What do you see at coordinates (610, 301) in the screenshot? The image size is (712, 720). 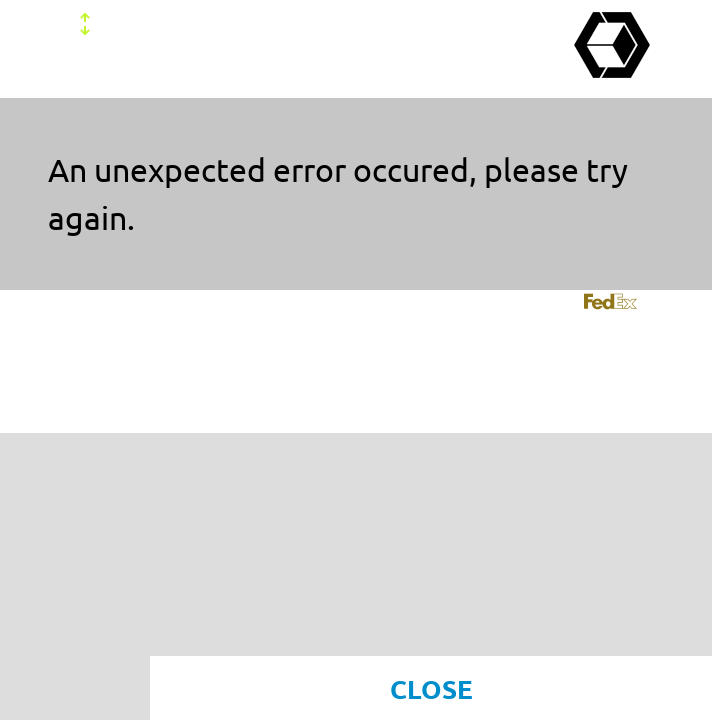 I see `fedex shipping or delivery services` at bounding box center [610, 301].